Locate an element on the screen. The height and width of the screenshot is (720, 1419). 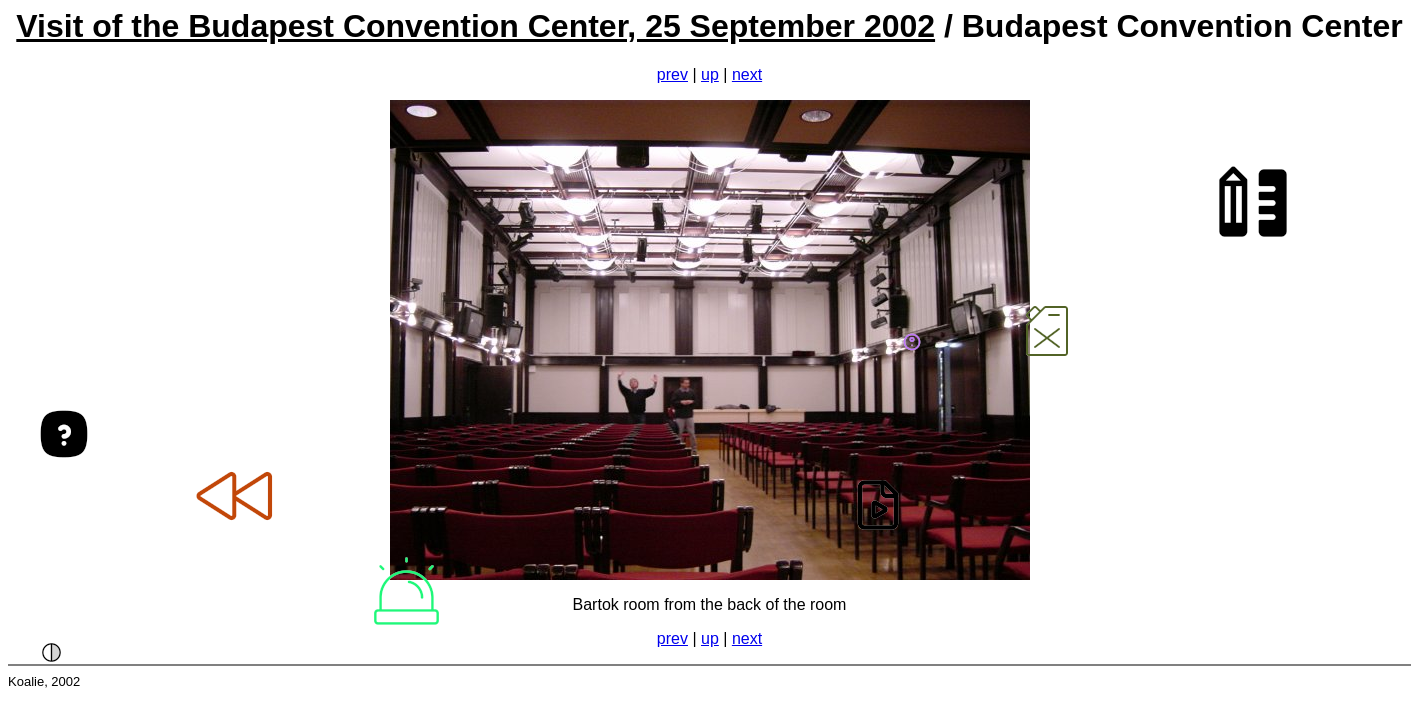
access help or support is located at coordinates (64, 434).